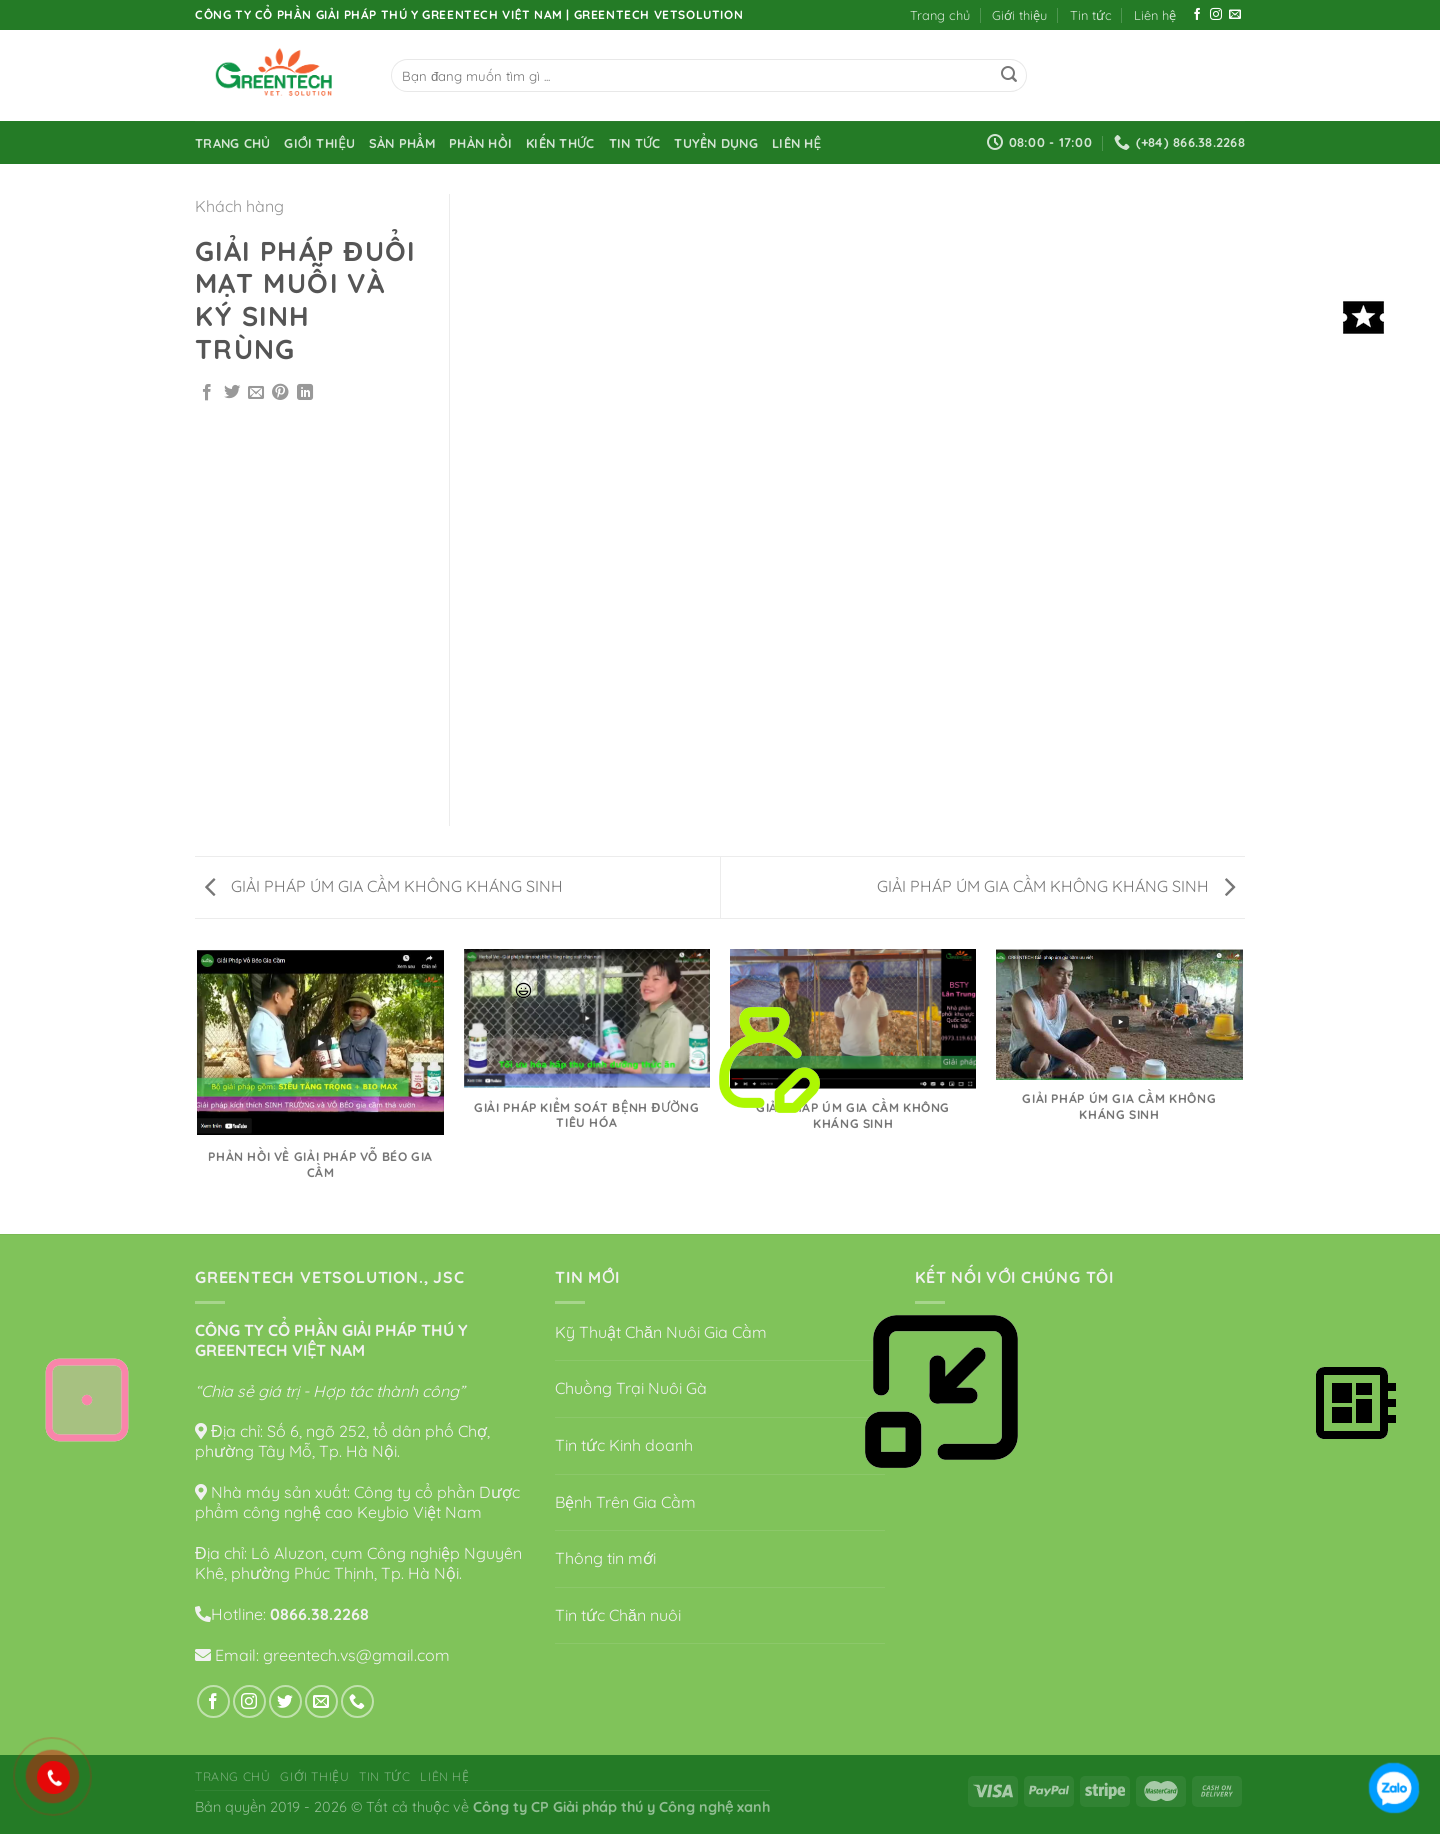 Image resolution: width=1440 pixels, height=1834 pixels. What do you see at coordinates (945, 1387) in the screenshot?
I see `minimize the current window` at bounding box center [945, 1387].